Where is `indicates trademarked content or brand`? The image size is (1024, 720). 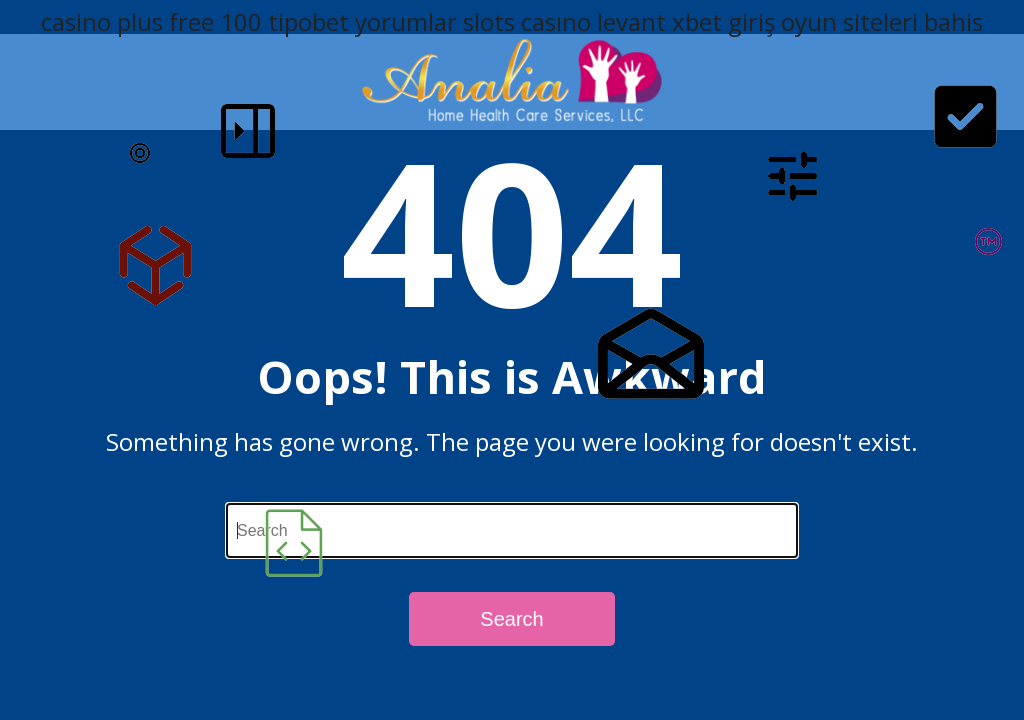 indicates trademarked content or brand is located at coordinates (988, 241).